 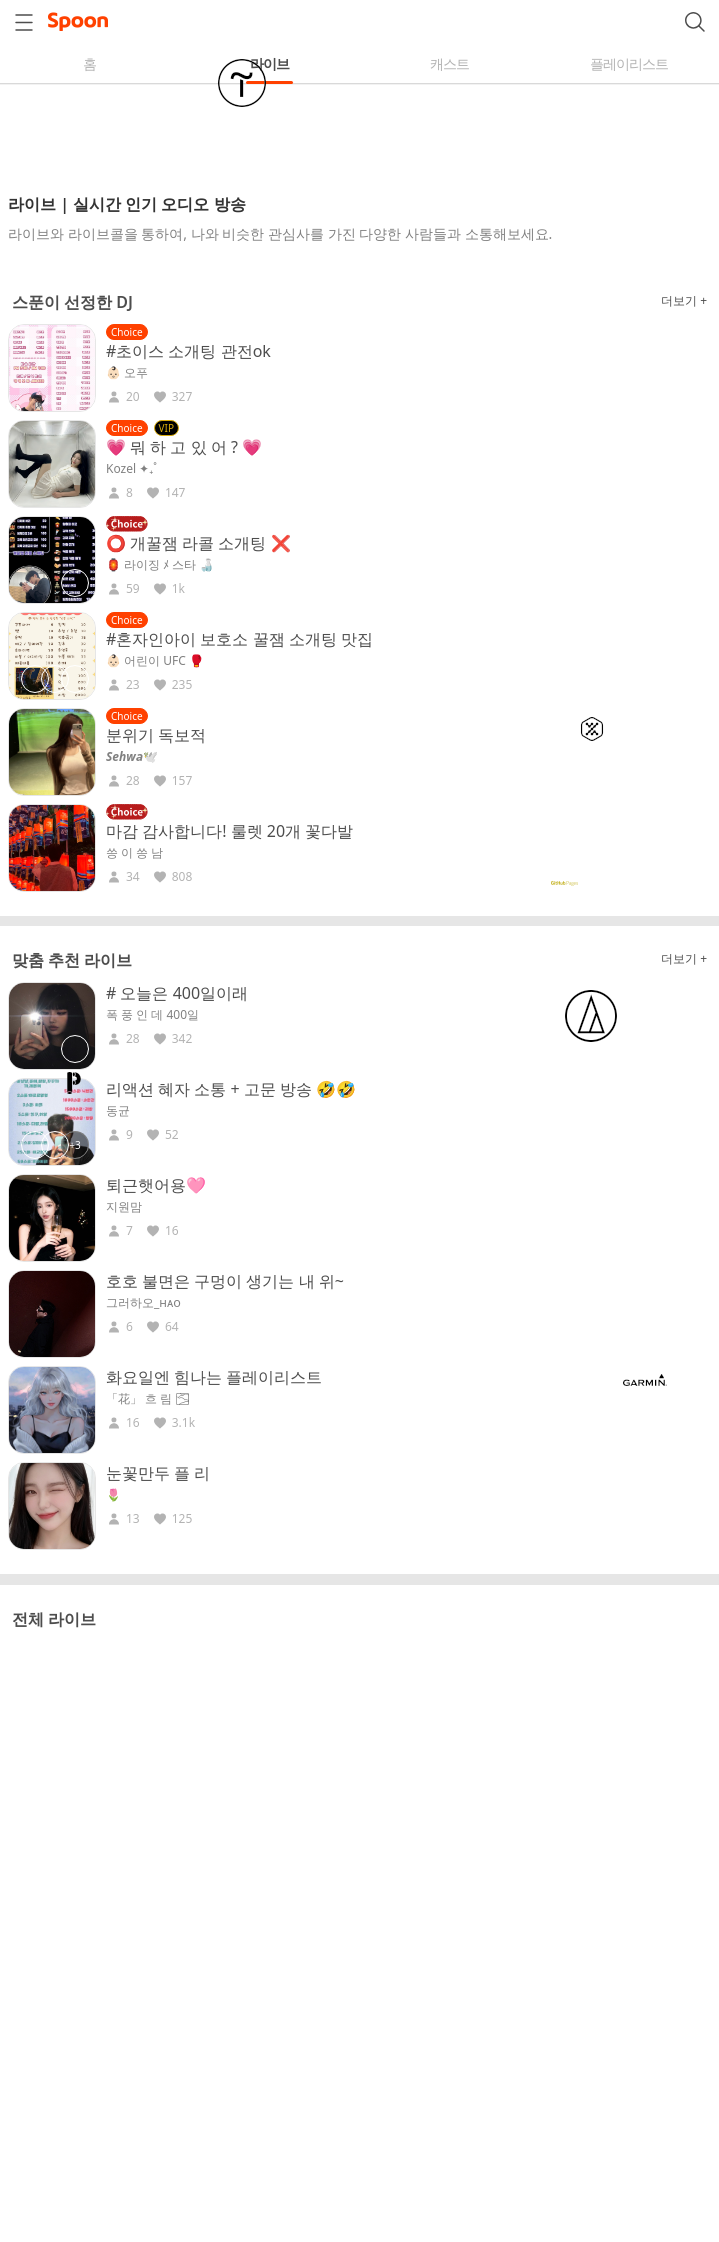 What do you see at coordinates (591, 1016) in the screenshot?
I see `audio-technica brand logo` at bounding box center [591, 1016].